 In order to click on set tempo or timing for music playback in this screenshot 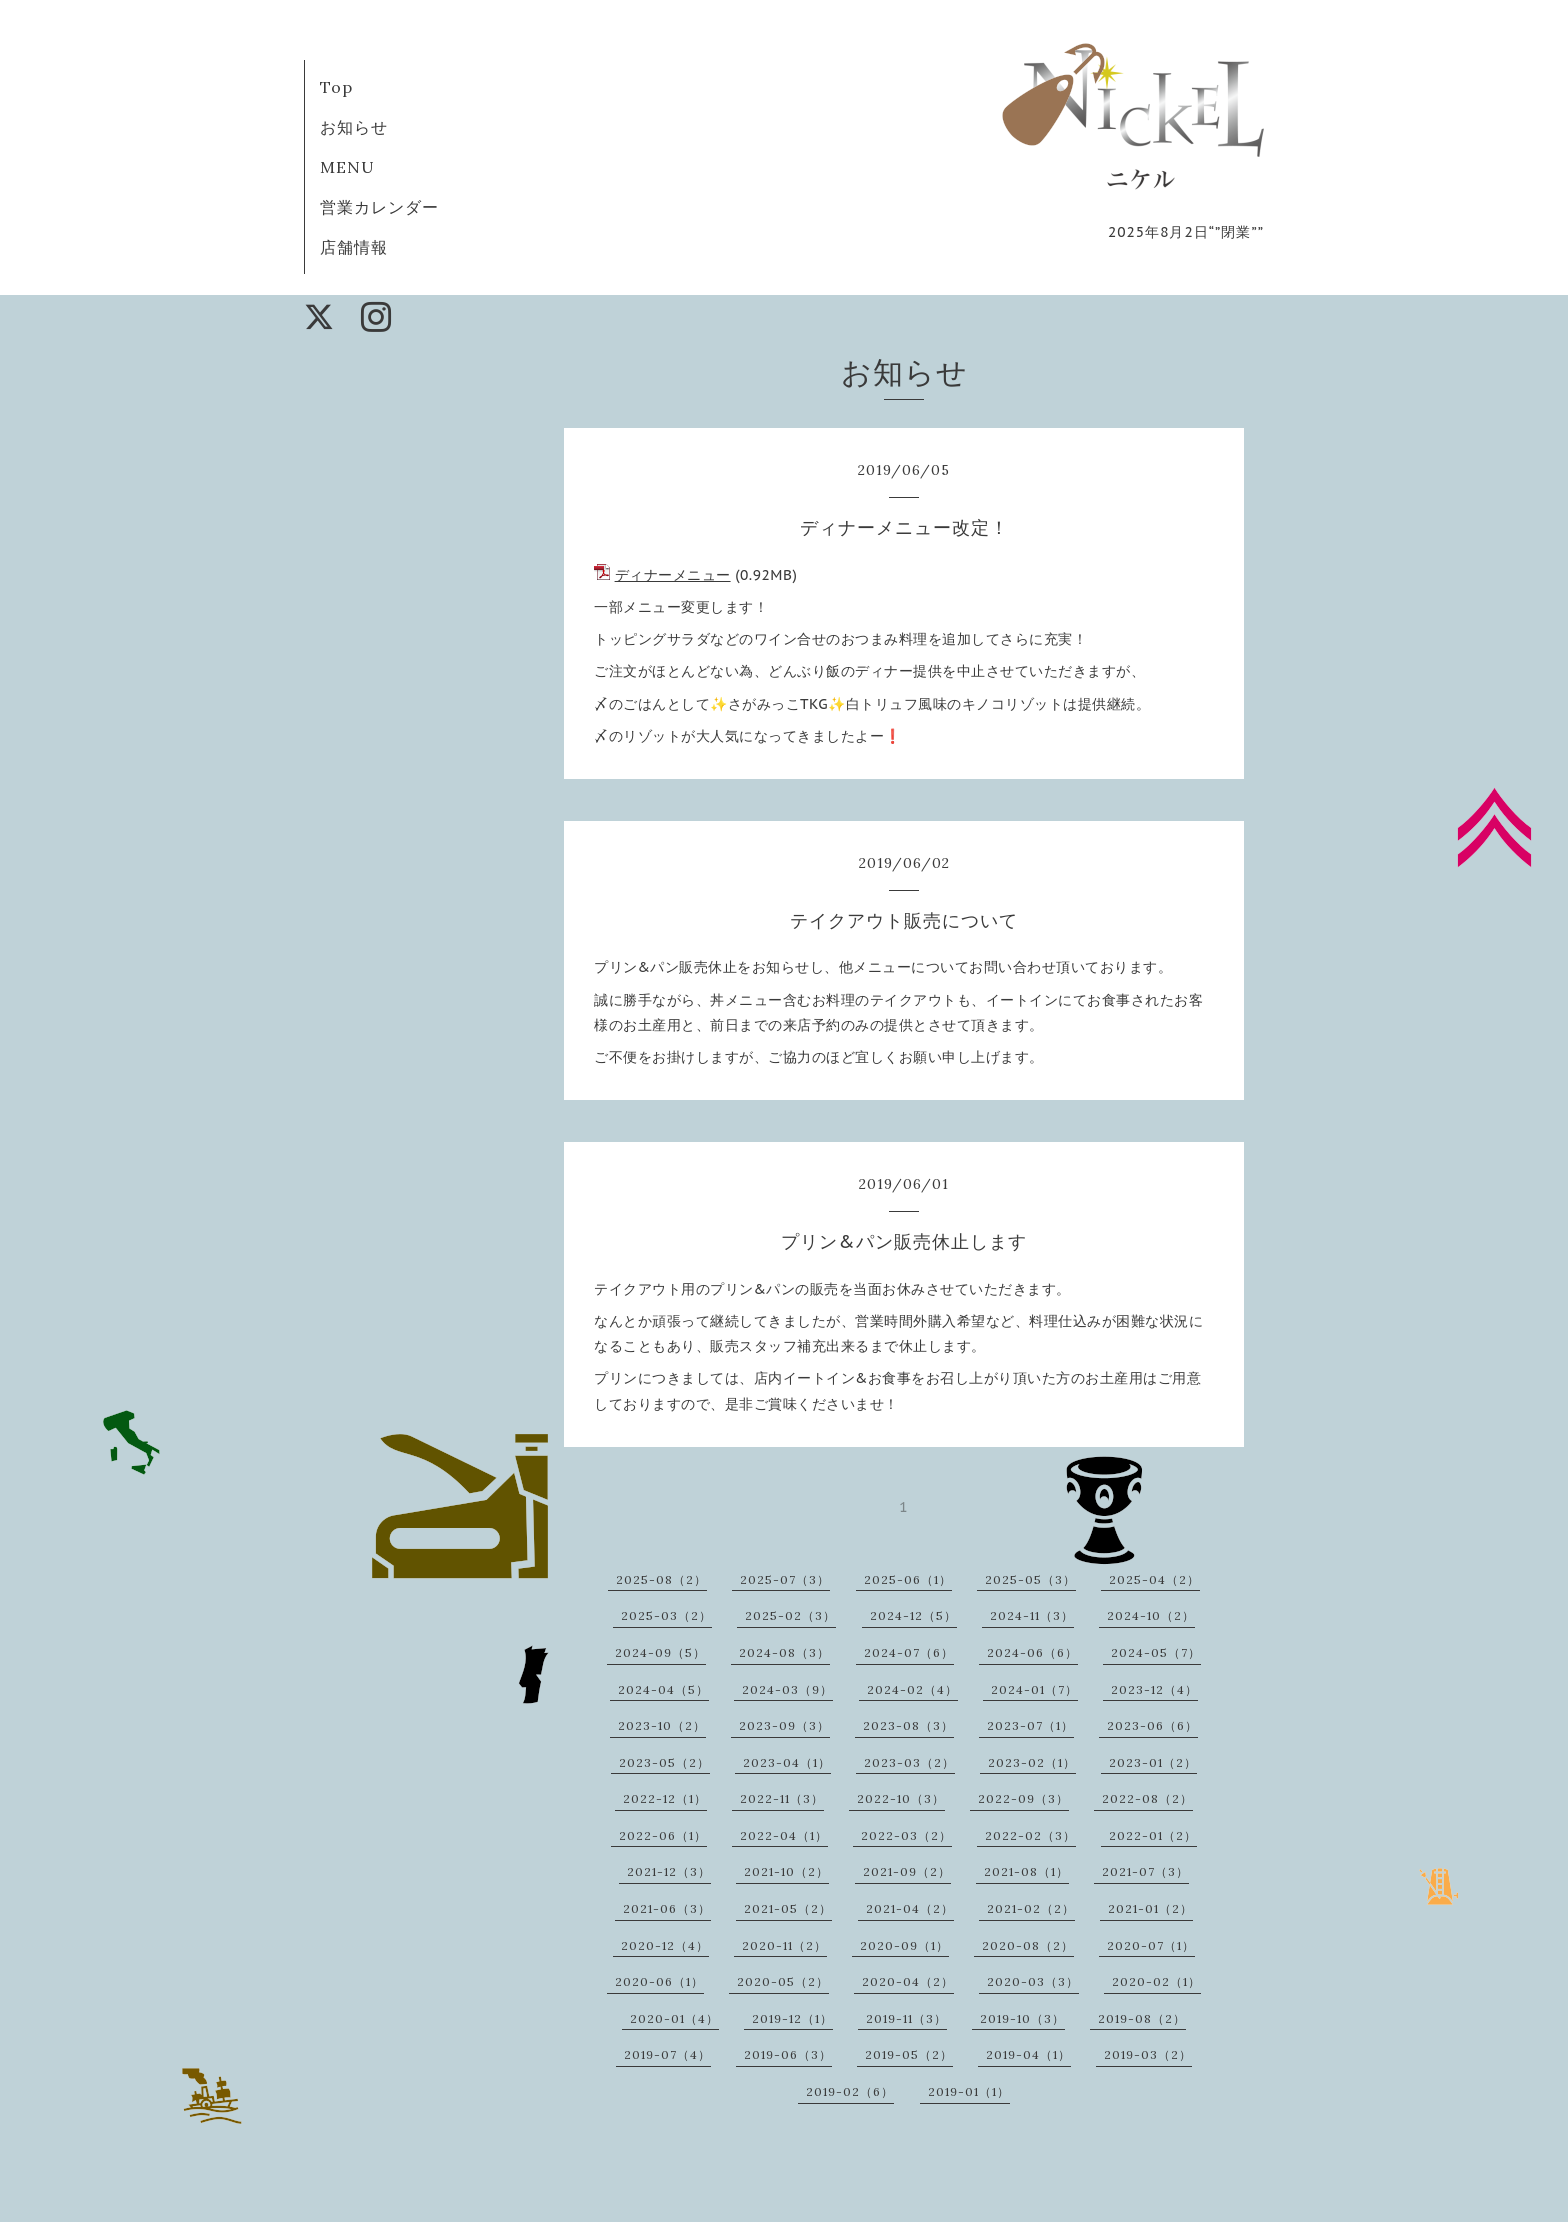, I will do `click(1440, 1884)`.